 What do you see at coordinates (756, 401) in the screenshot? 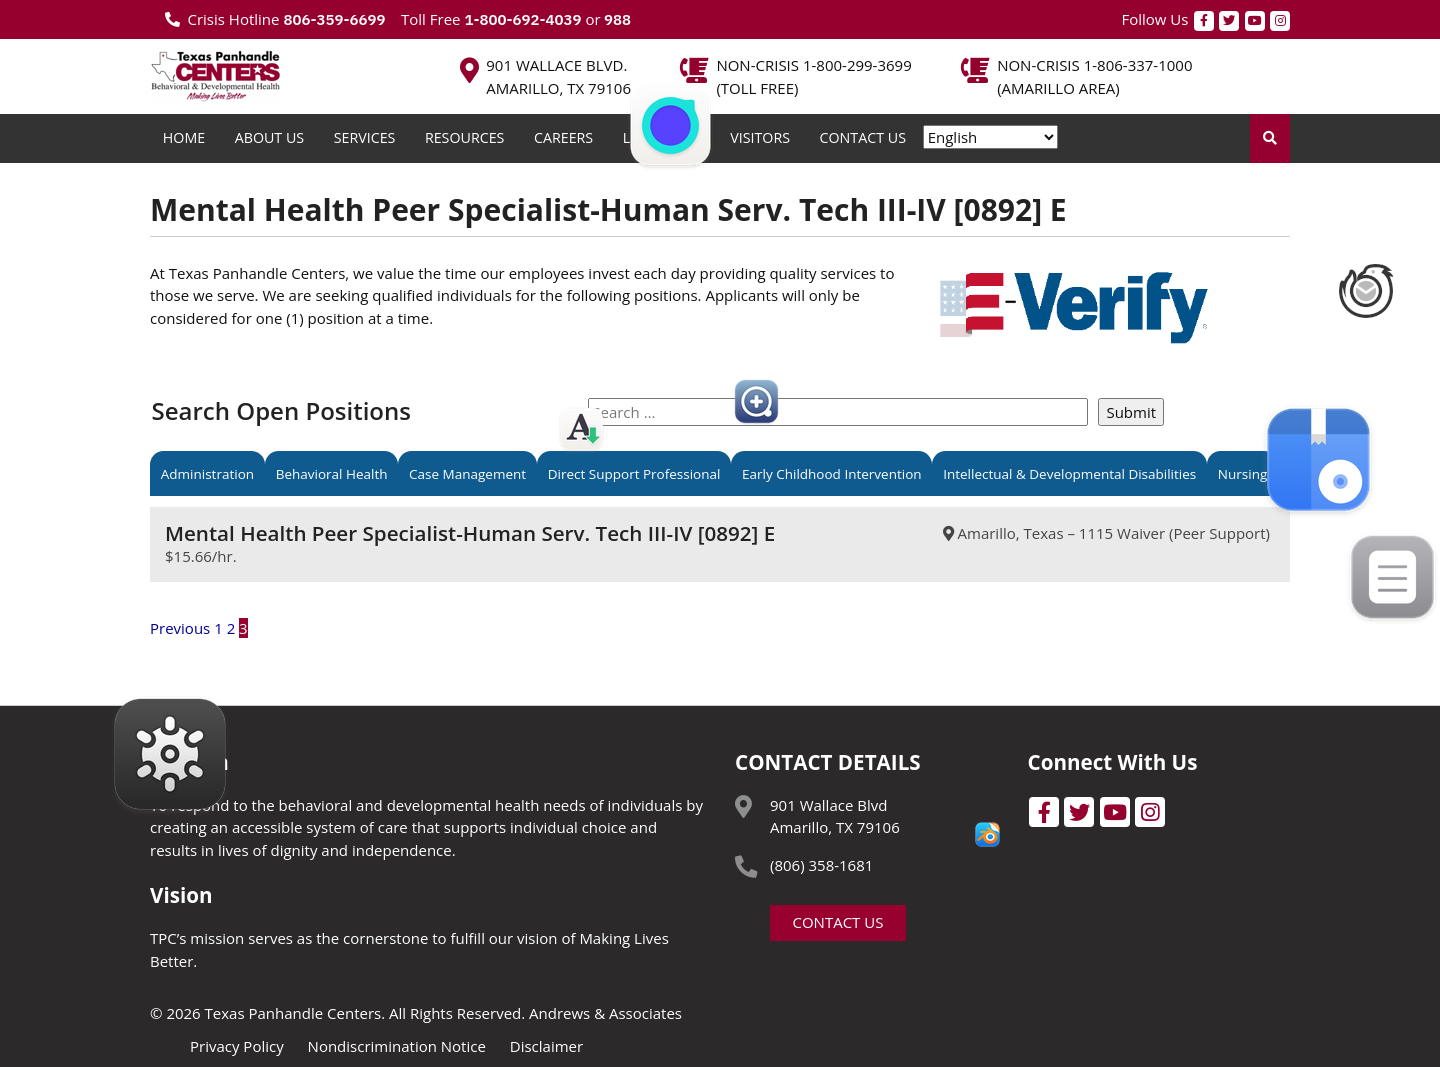
I see `open synology assistant app` at bounding box center [756, 401].